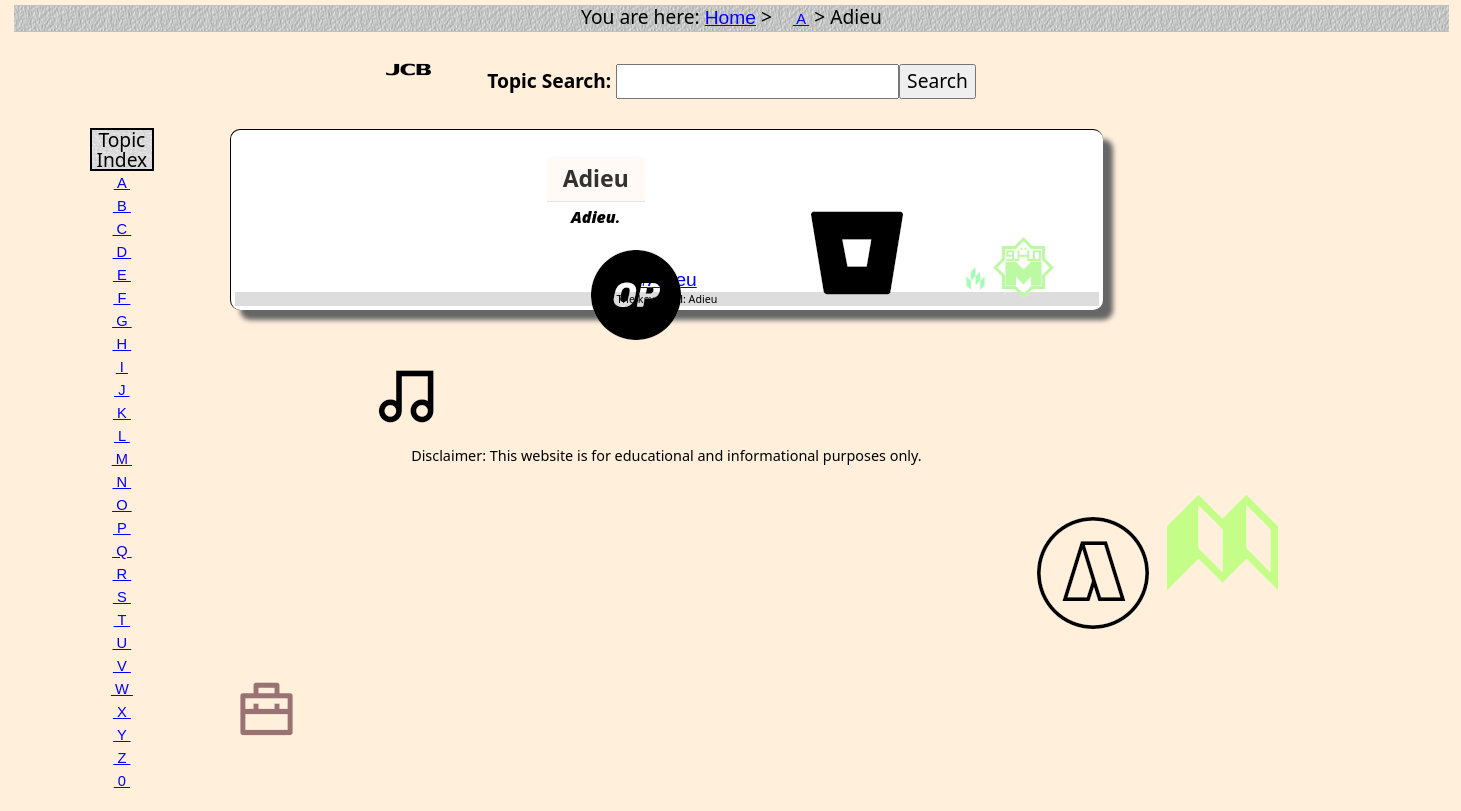  Describe the element at coordinates (1093, 573) in the screenshot. I see `open akiflow productivity app` at that location.